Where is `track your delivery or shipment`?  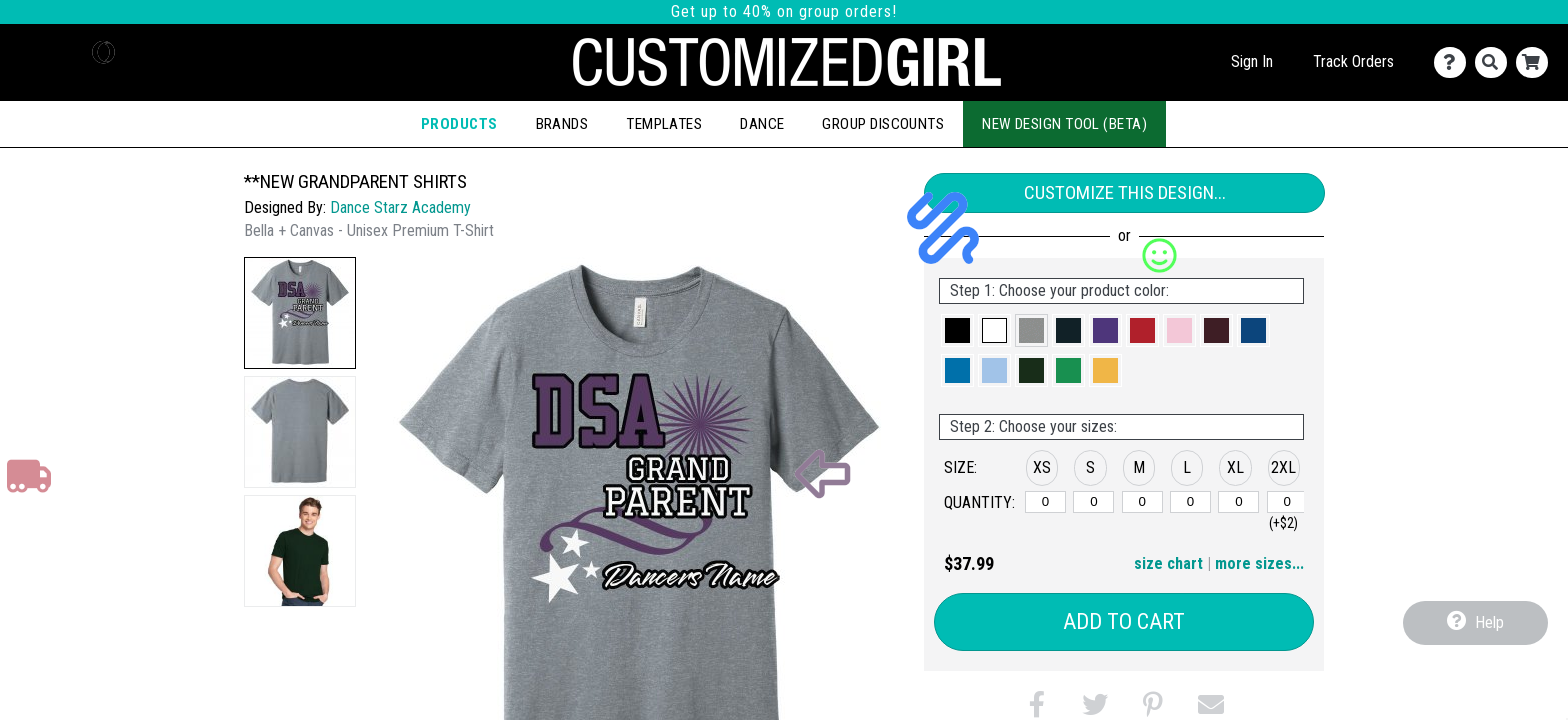
track your delivery or shipment is located at coordinates (29, 475).